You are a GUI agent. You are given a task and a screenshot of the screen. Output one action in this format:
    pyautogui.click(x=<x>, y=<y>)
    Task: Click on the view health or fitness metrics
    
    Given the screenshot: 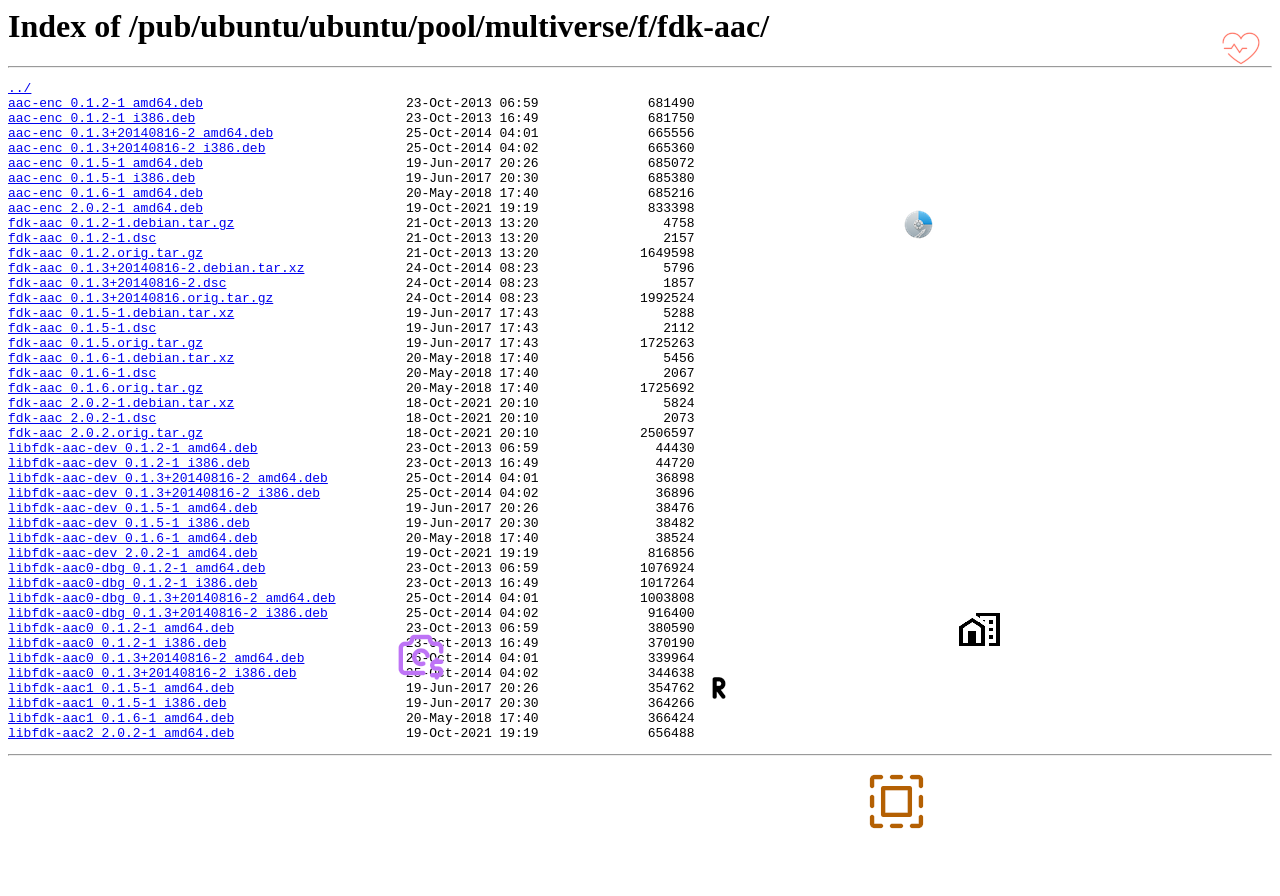 What is the action you would take?
    pyautogui.click(x=1241, y=47)
    